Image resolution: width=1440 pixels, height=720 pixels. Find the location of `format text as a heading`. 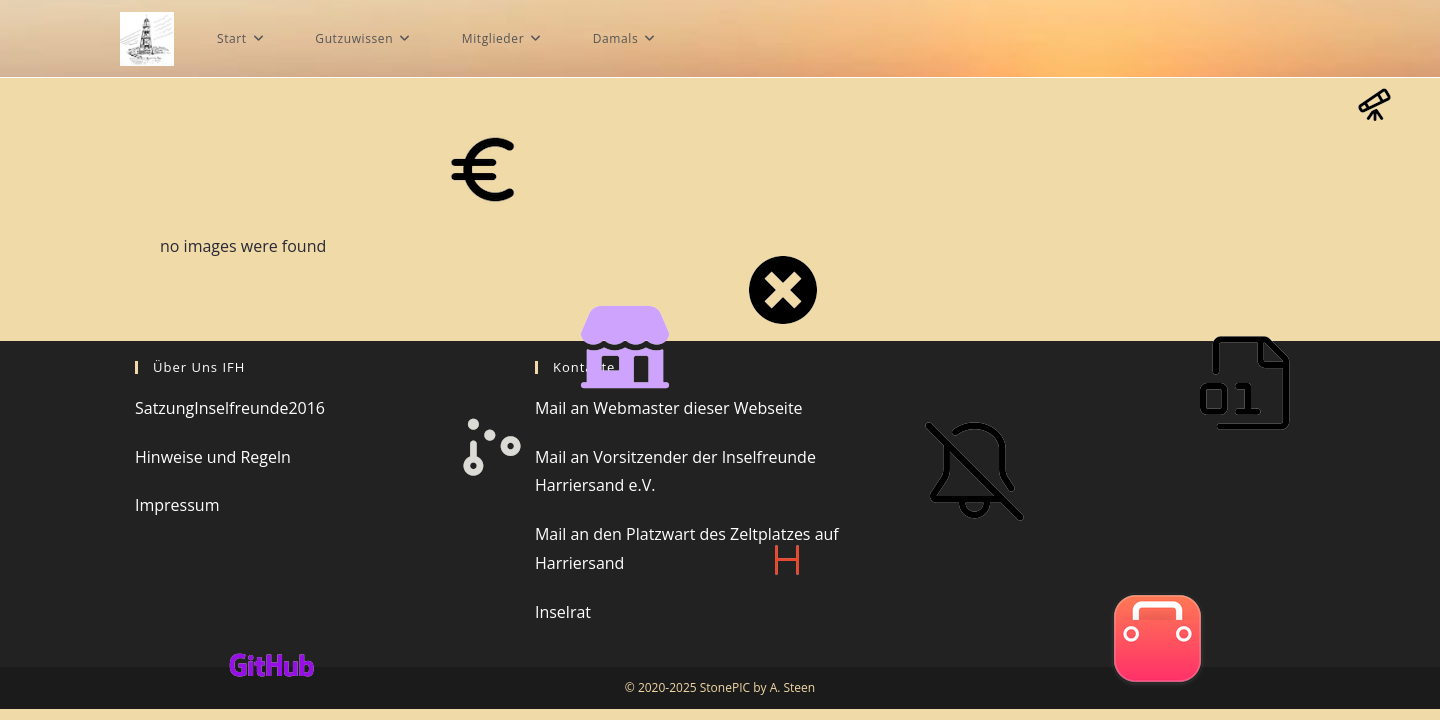

format text as a heading is located at coordinates (787, 560).